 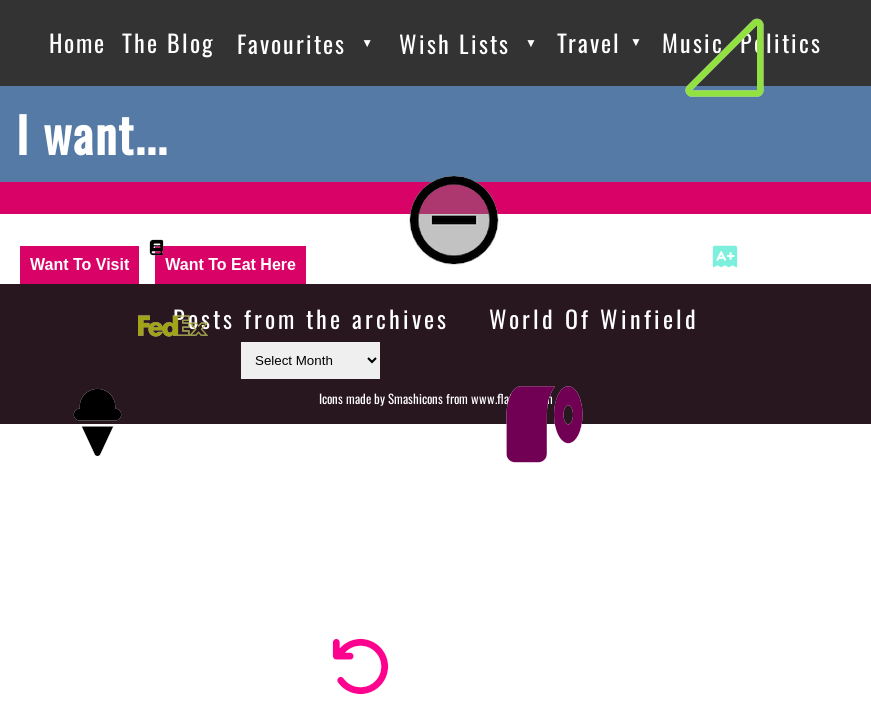 What do you see at coordinates (731, 61) in the screenshot?
I see `indicates no cellular signal available` at bounding box center [731, 61].